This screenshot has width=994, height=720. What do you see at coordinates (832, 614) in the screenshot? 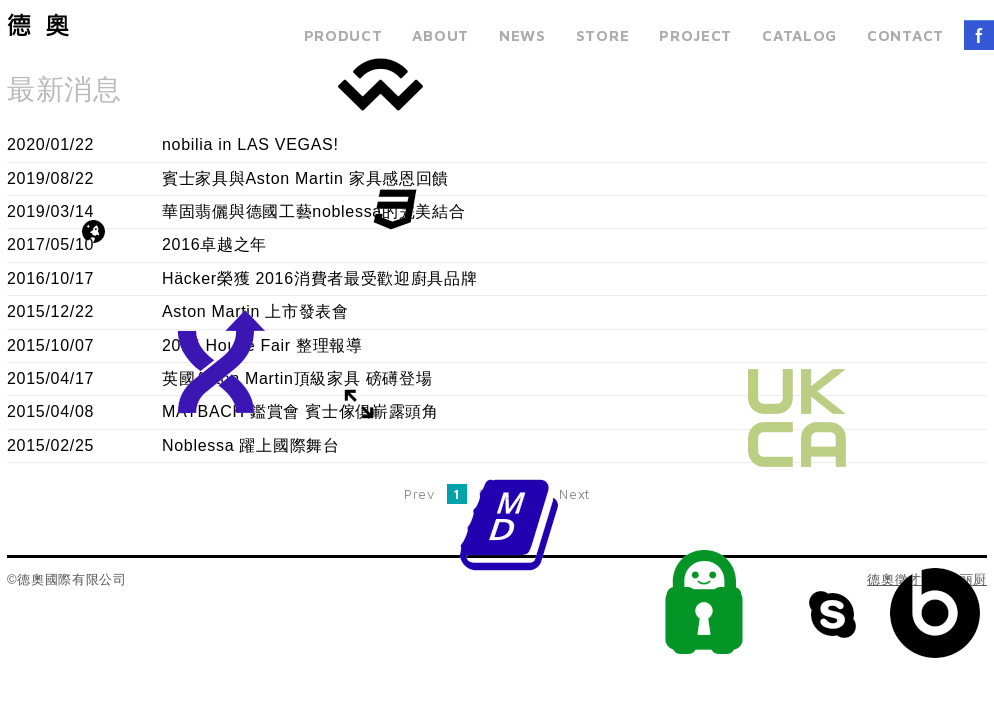
I see `open Skype app` at bounding box center [832, 614].